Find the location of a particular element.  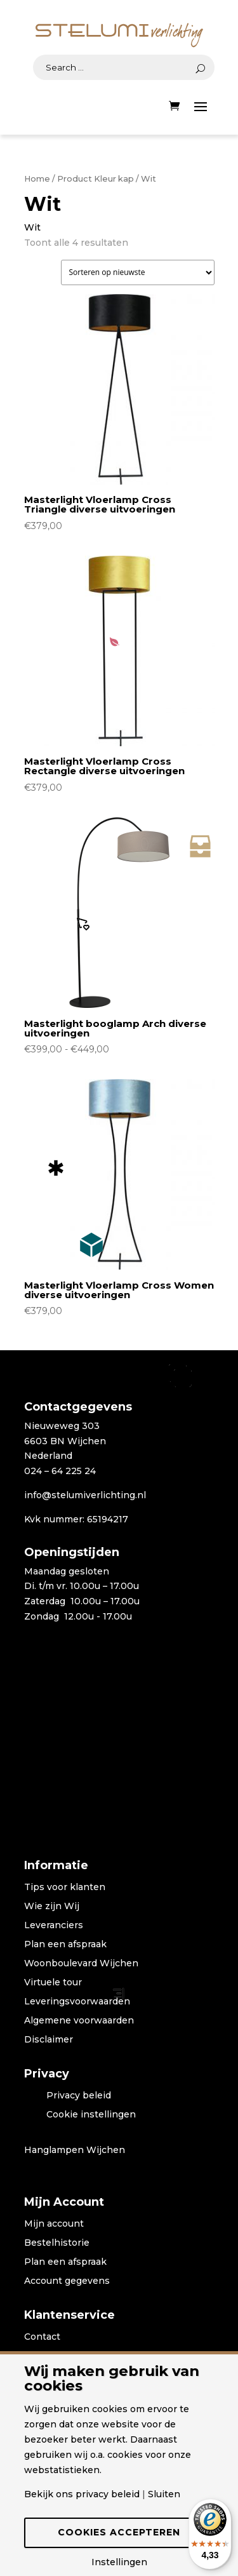

add to favorites with cursor selection is located at coordinates (83, 923).